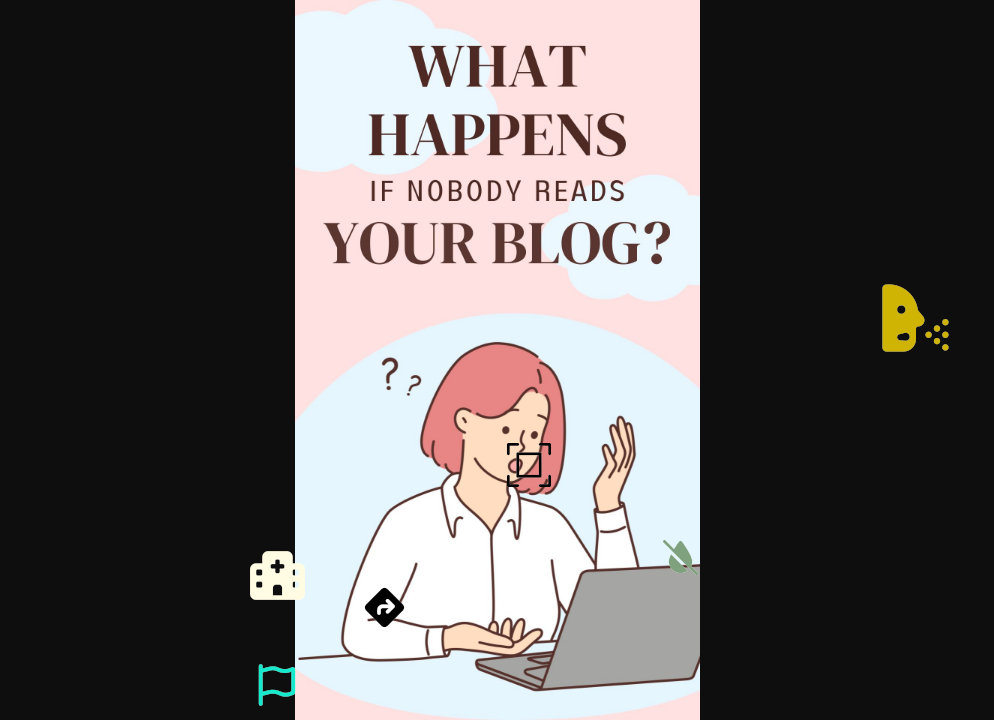  I want to click on view nearby hospitals or medical facilities, so click(277, 575).